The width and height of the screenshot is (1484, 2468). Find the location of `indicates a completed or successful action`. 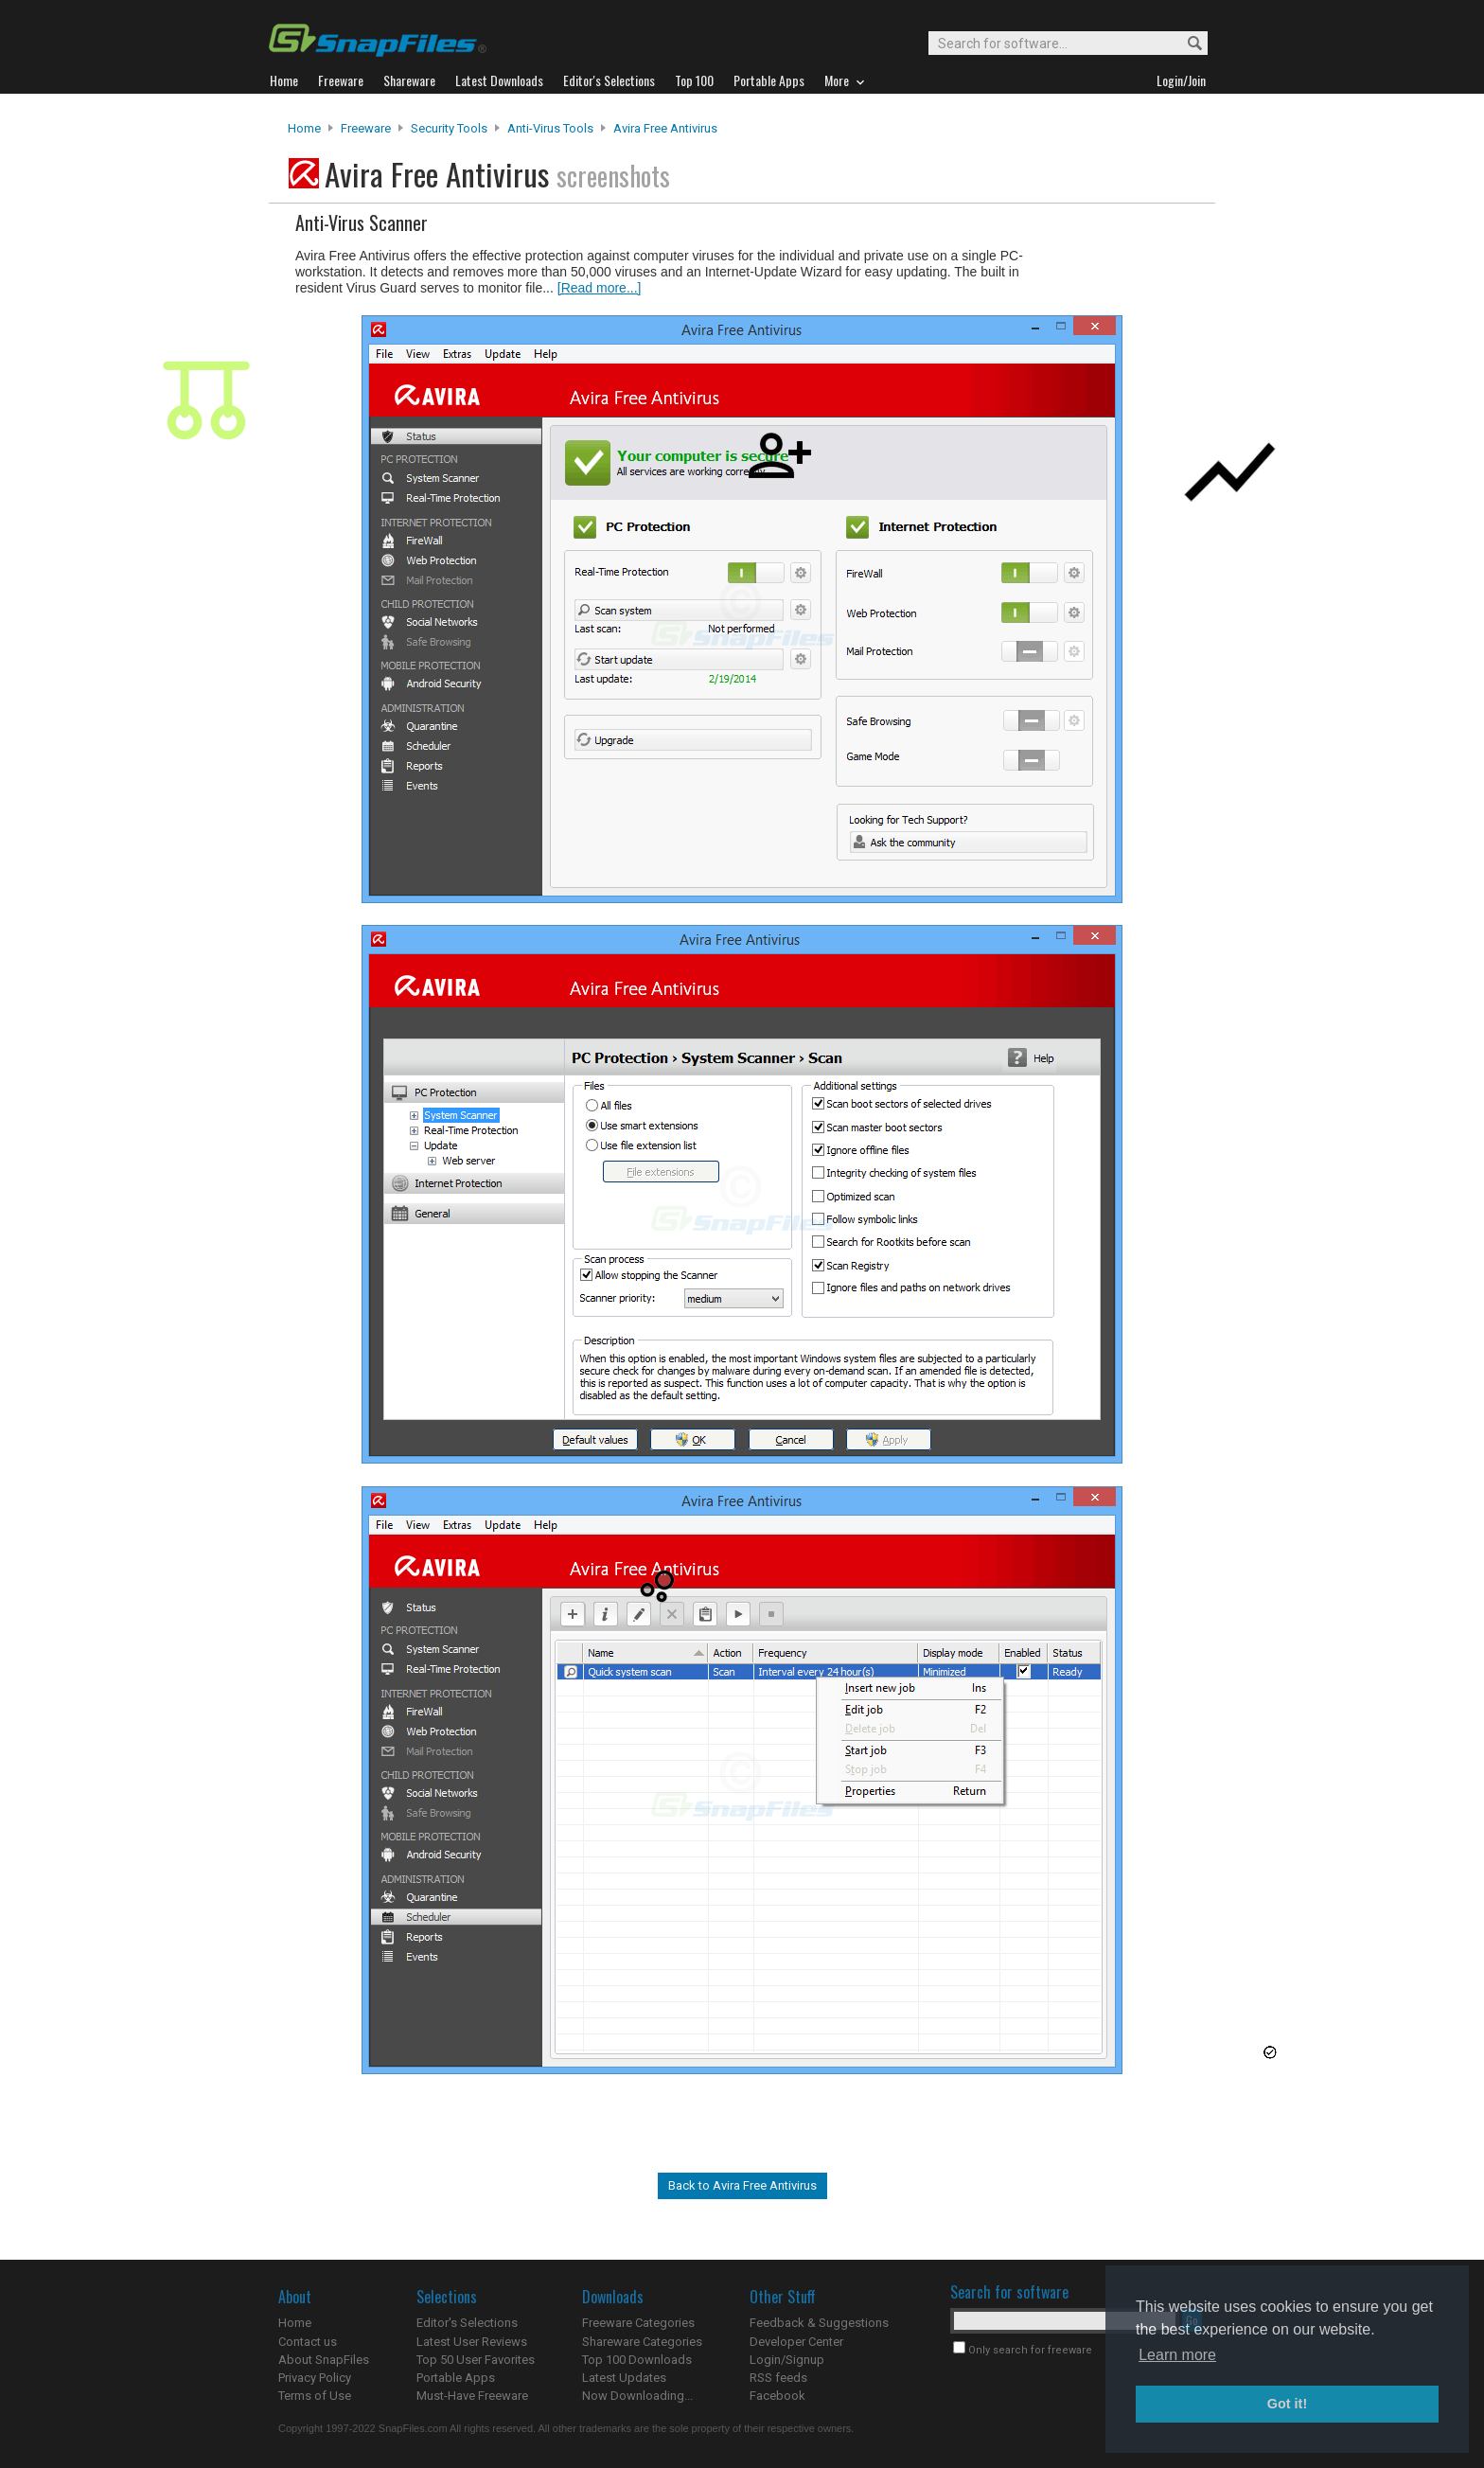

indicates a completed or successful action is located at coordinates (1270, 2052).